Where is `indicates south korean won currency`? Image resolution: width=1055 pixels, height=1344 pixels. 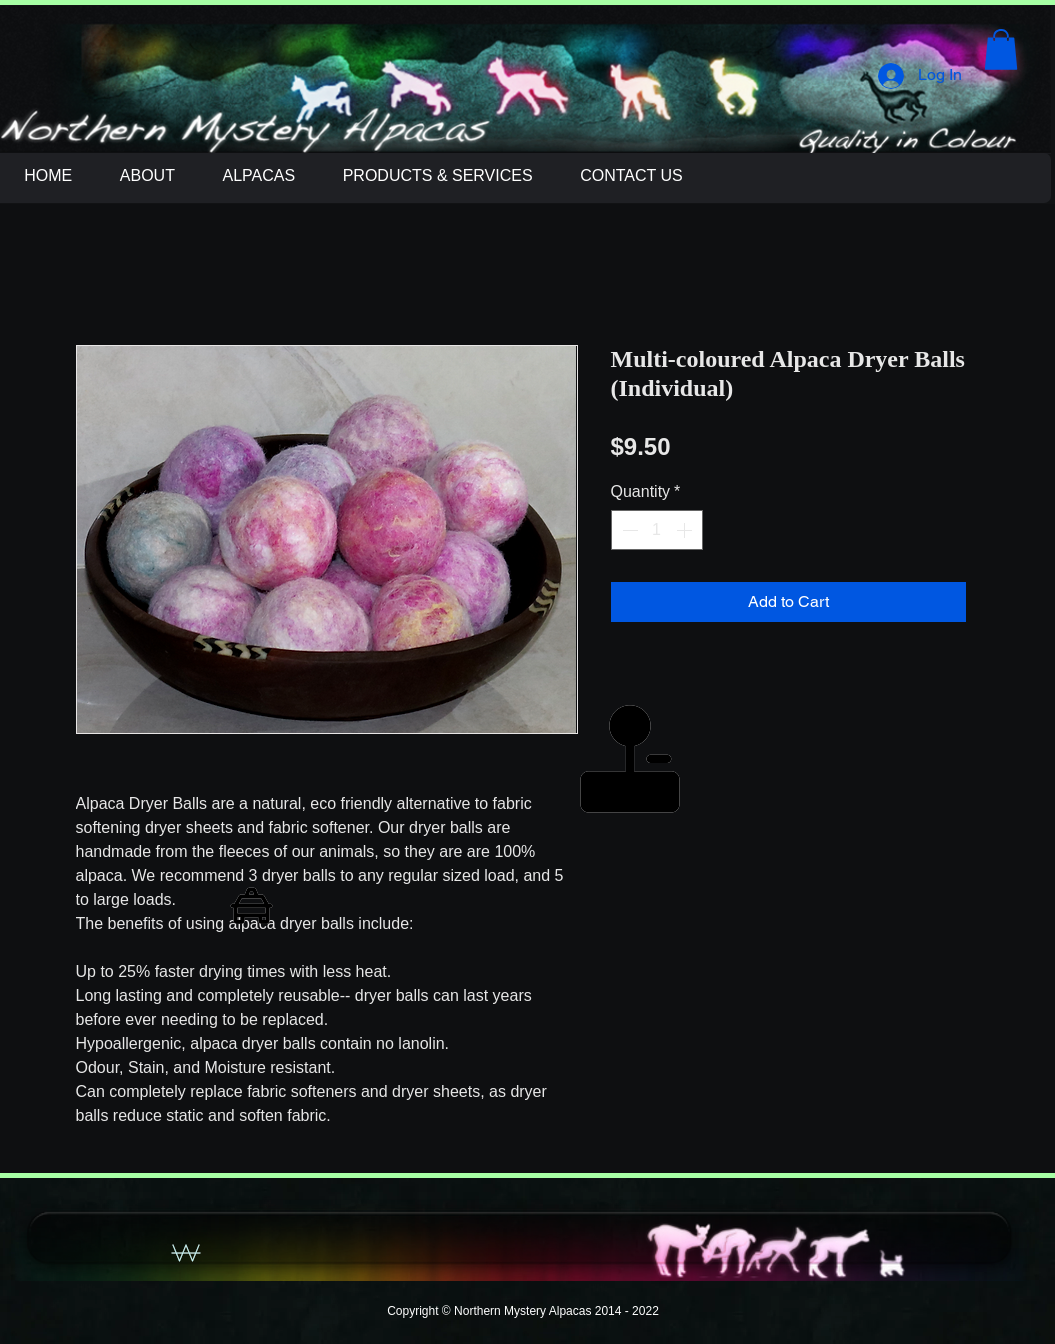
indicates south korean won currency is located at coordinates (186, 1252).